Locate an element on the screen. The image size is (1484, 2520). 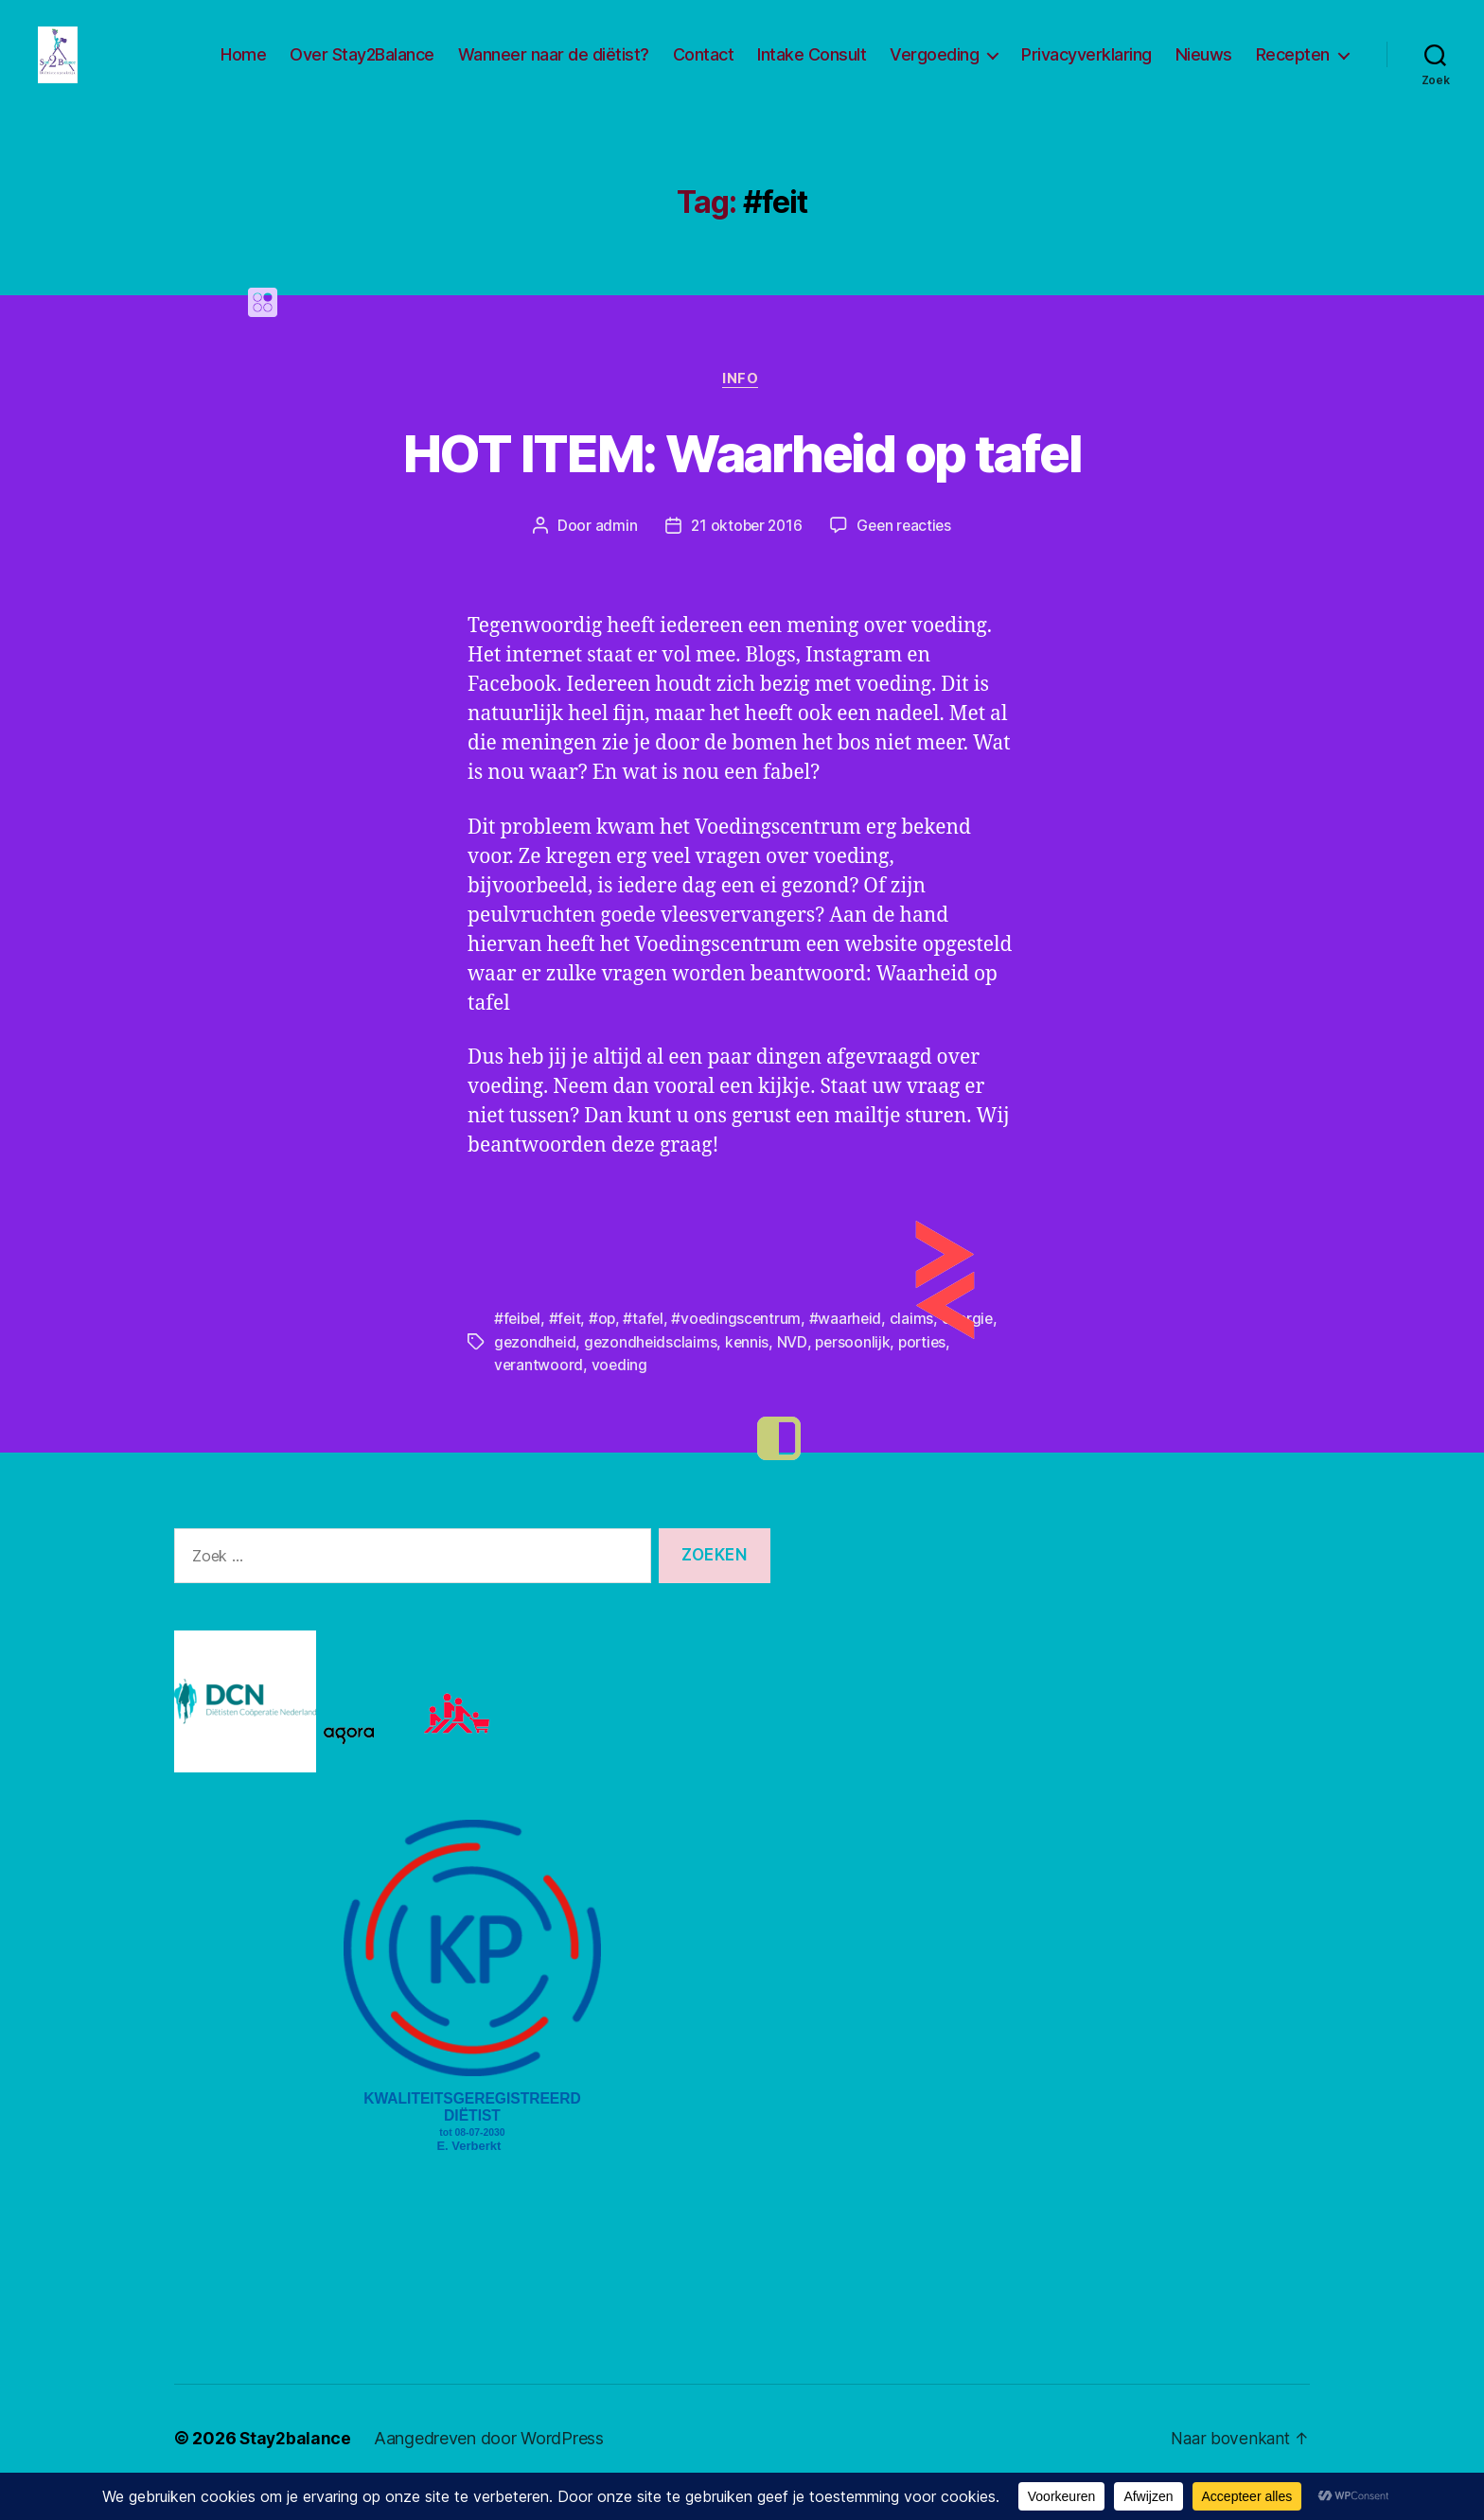
agora brand logo is located at coordinates (348, 1736).